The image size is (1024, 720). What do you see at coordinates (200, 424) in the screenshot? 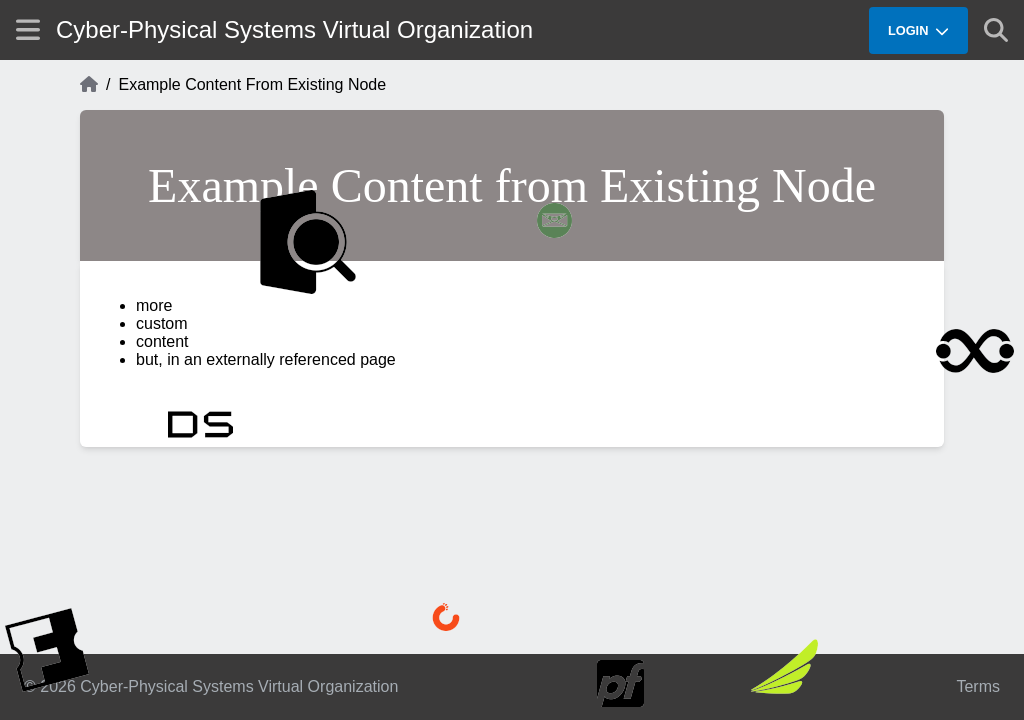
I see `DataStax company logo` at bounding box center [200, 424].